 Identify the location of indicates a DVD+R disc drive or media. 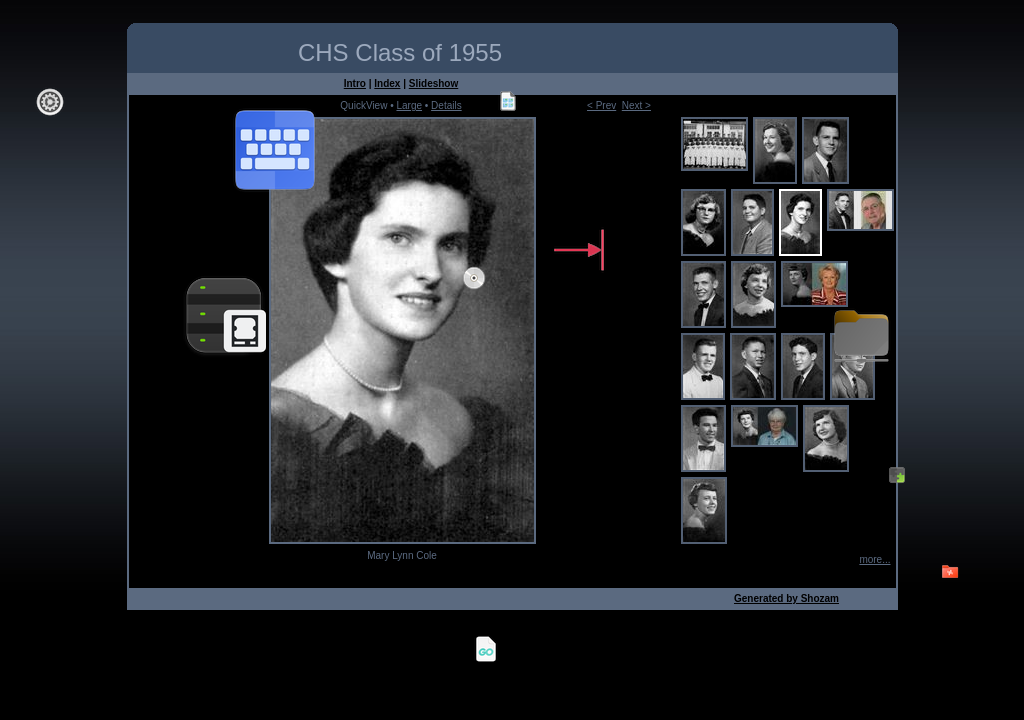
(474, 278).